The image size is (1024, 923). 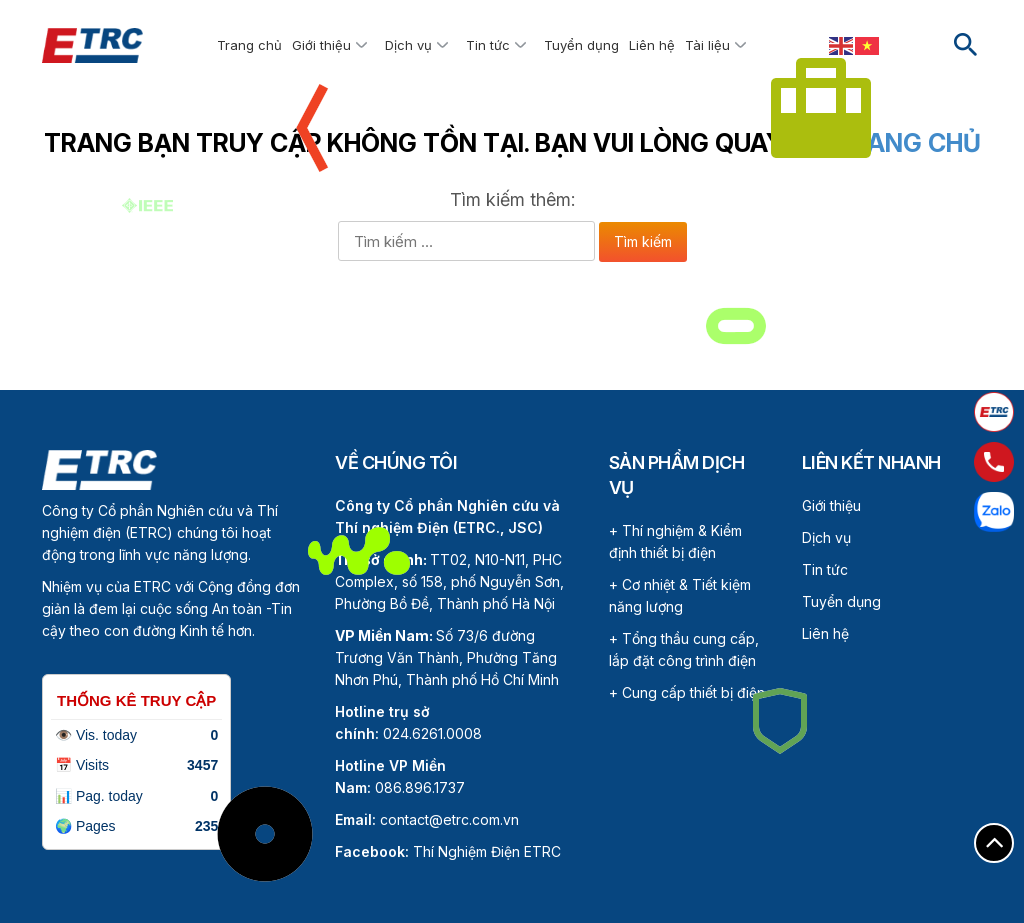 I want to click on focus on a selected element or area, so click(x=265, y=834).